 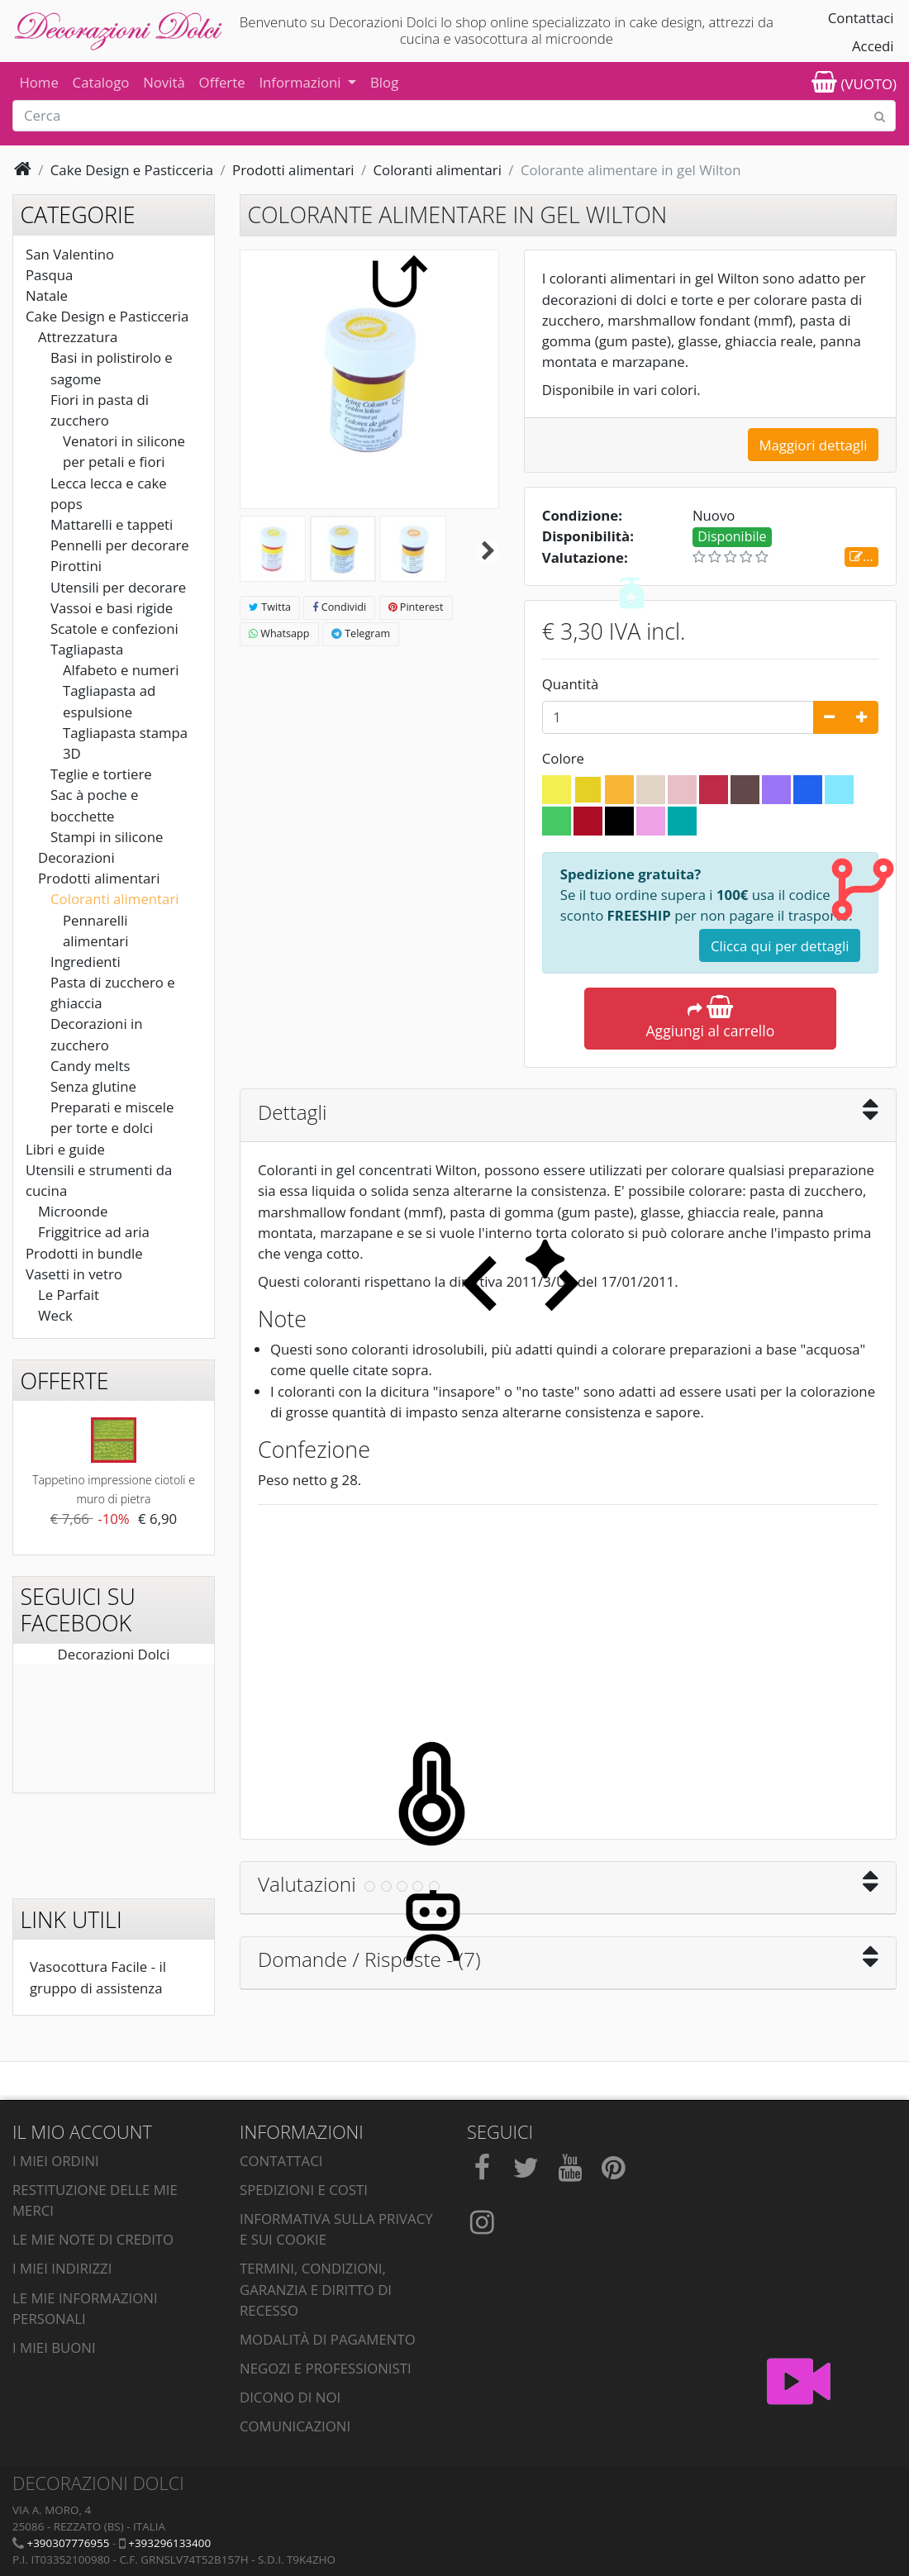 What do you see at coordinates (521, 1283) in the screenshot?
I see `access AI-powered code assistance` at bounding box center [521, 1283].